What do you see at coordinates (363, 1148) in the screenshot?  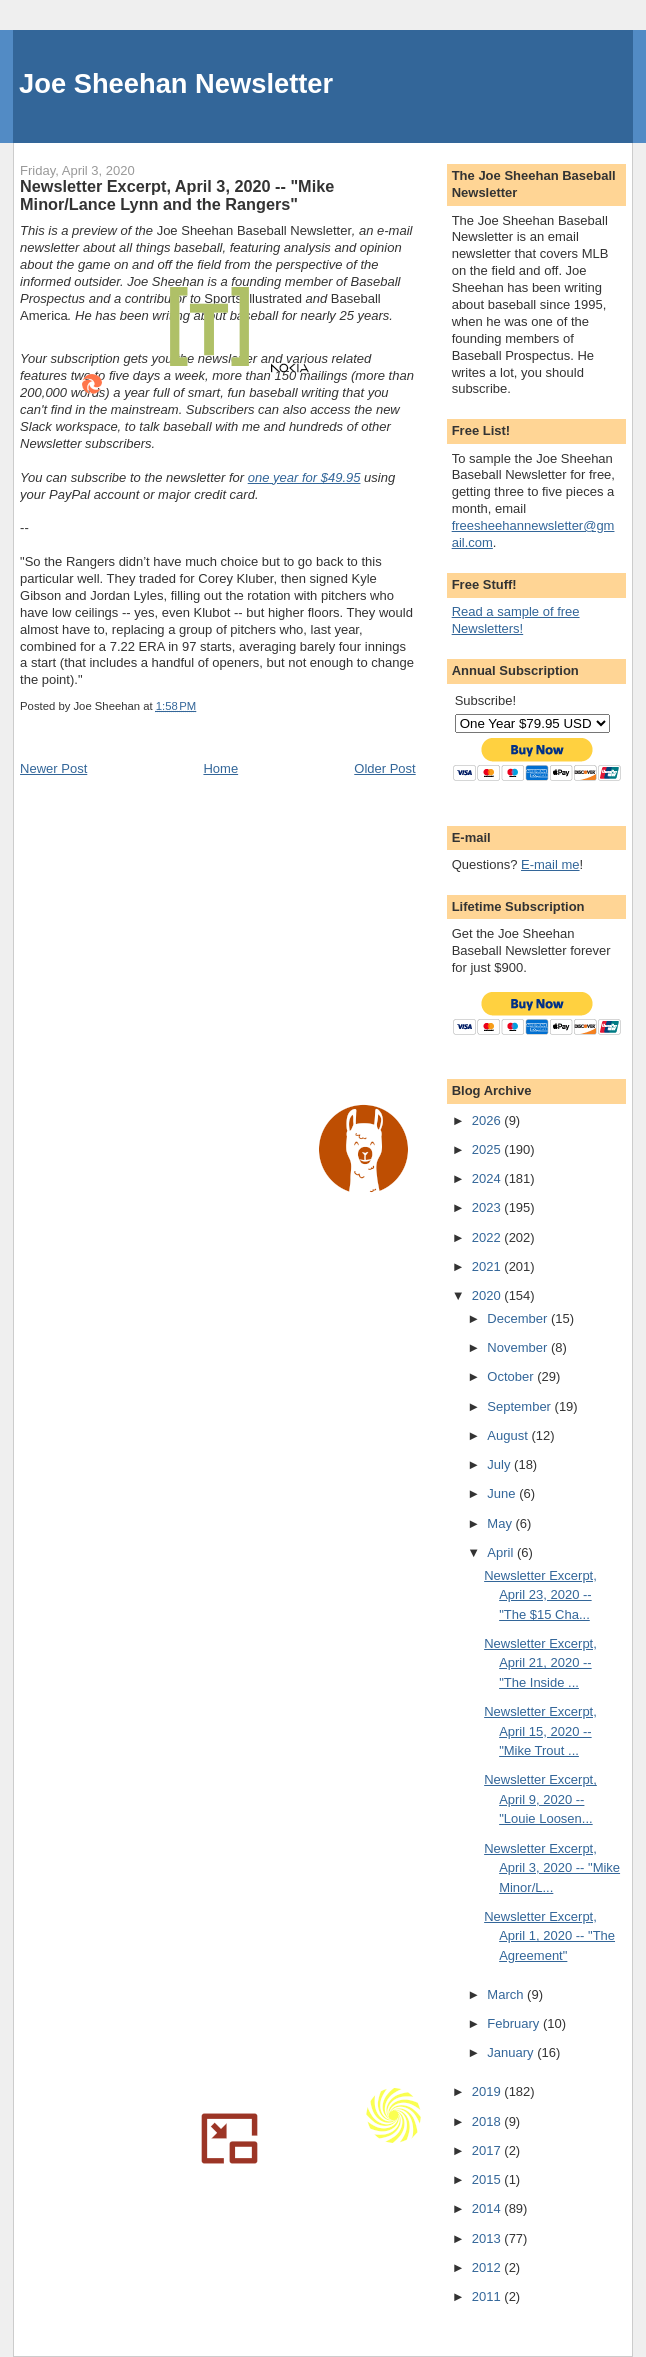 I see `open vikunja task management app` at bounding box center [363, 1148].